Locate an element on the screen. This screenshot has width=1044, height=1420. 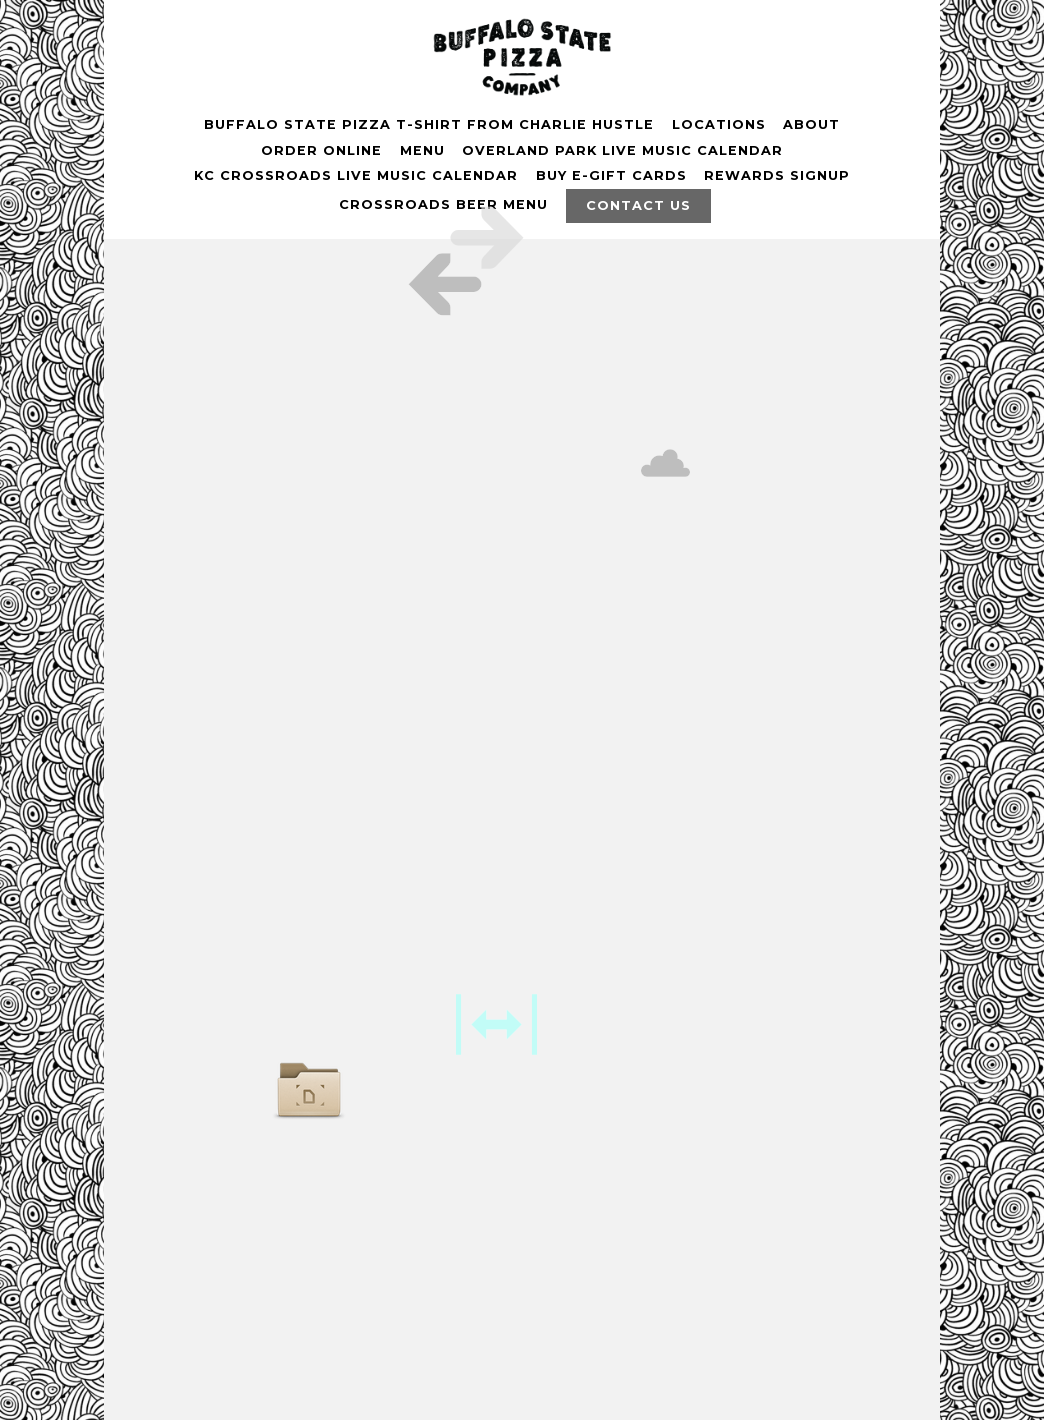
indicates overcast or cloudy weather conditions is located at coordinates (665, 461).